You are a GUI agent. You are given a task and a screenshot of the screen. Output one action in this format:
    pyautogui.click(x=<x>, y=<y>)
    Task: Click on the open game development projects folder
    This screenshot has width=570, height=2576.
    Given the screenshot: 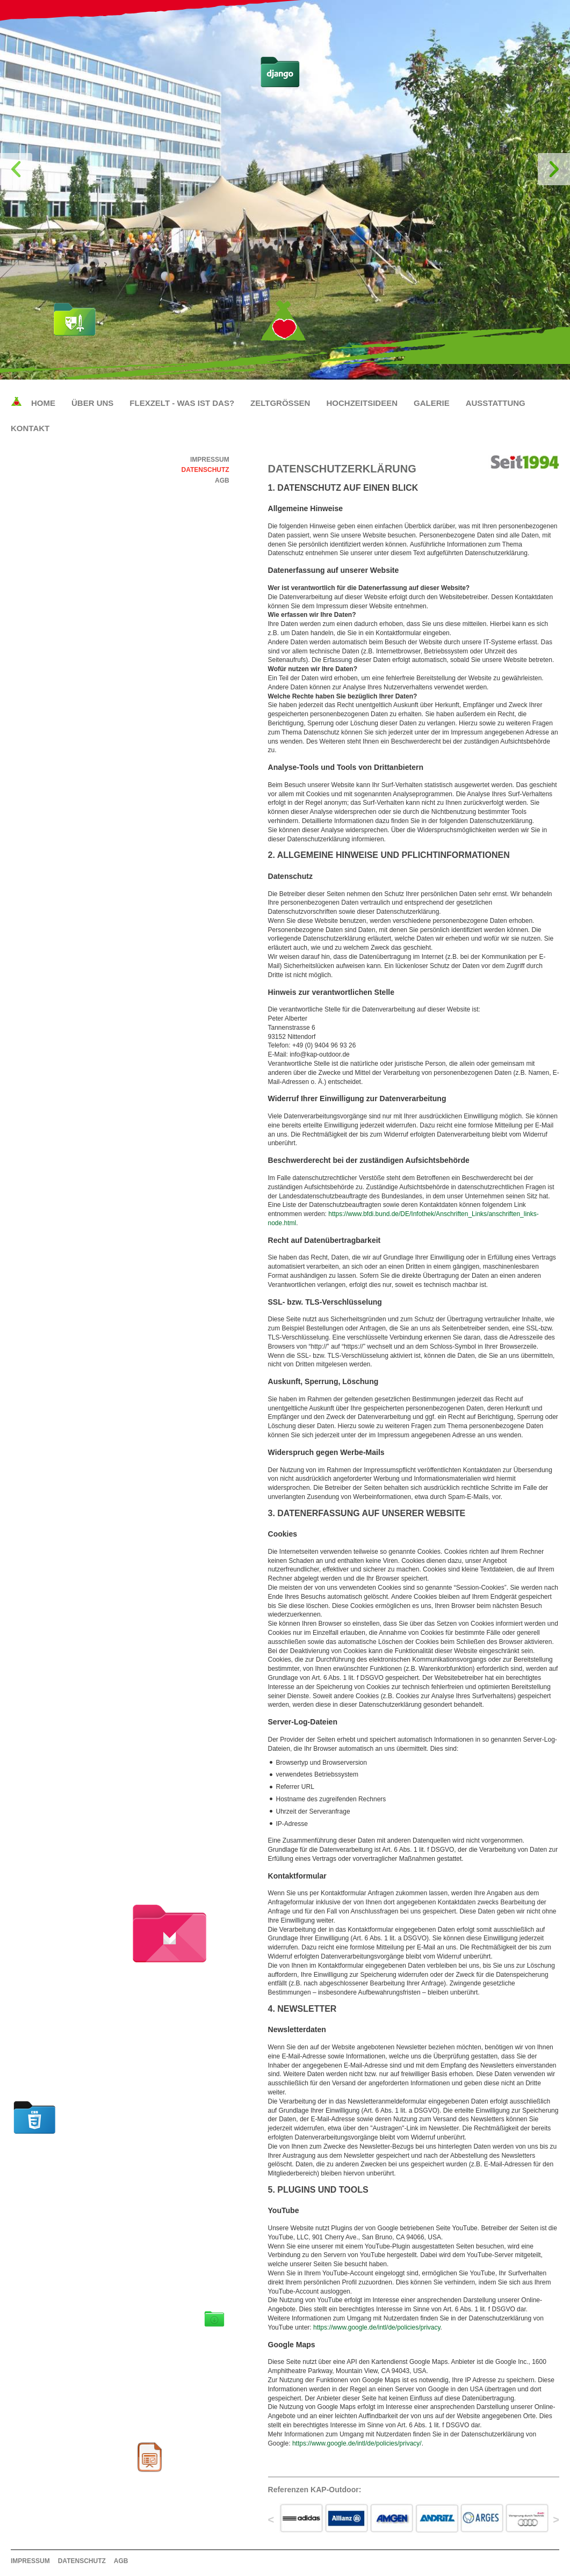 What is the action you would take?
    pyautogui.click(x=75, y=321)
    